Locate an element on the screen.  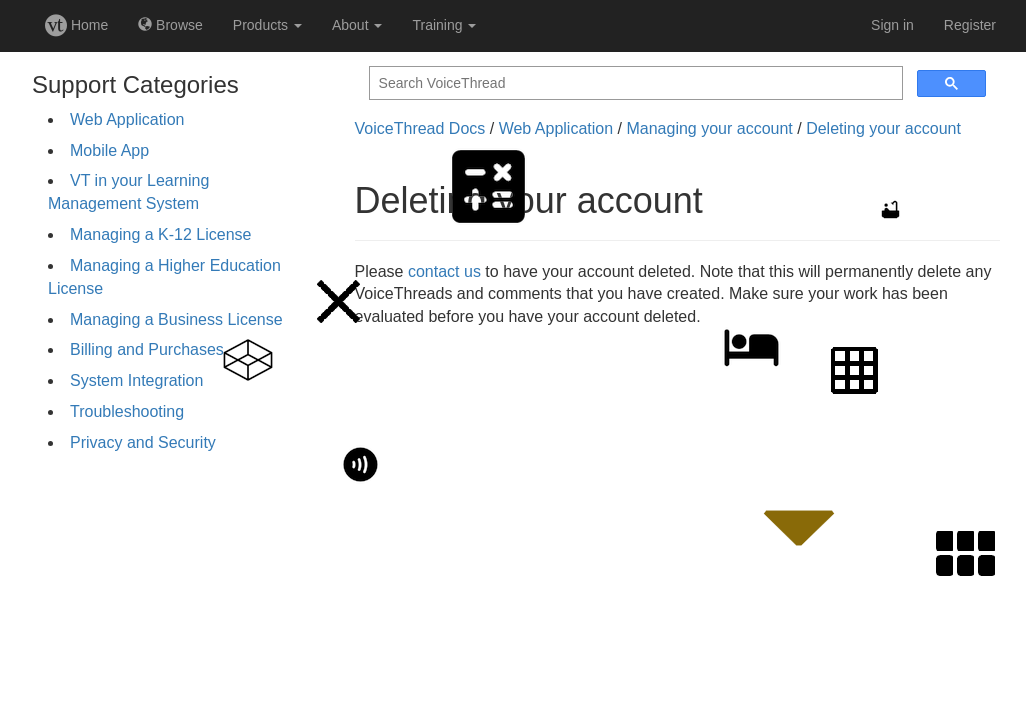
toggle grid view display is located at coordinates (854, 370).